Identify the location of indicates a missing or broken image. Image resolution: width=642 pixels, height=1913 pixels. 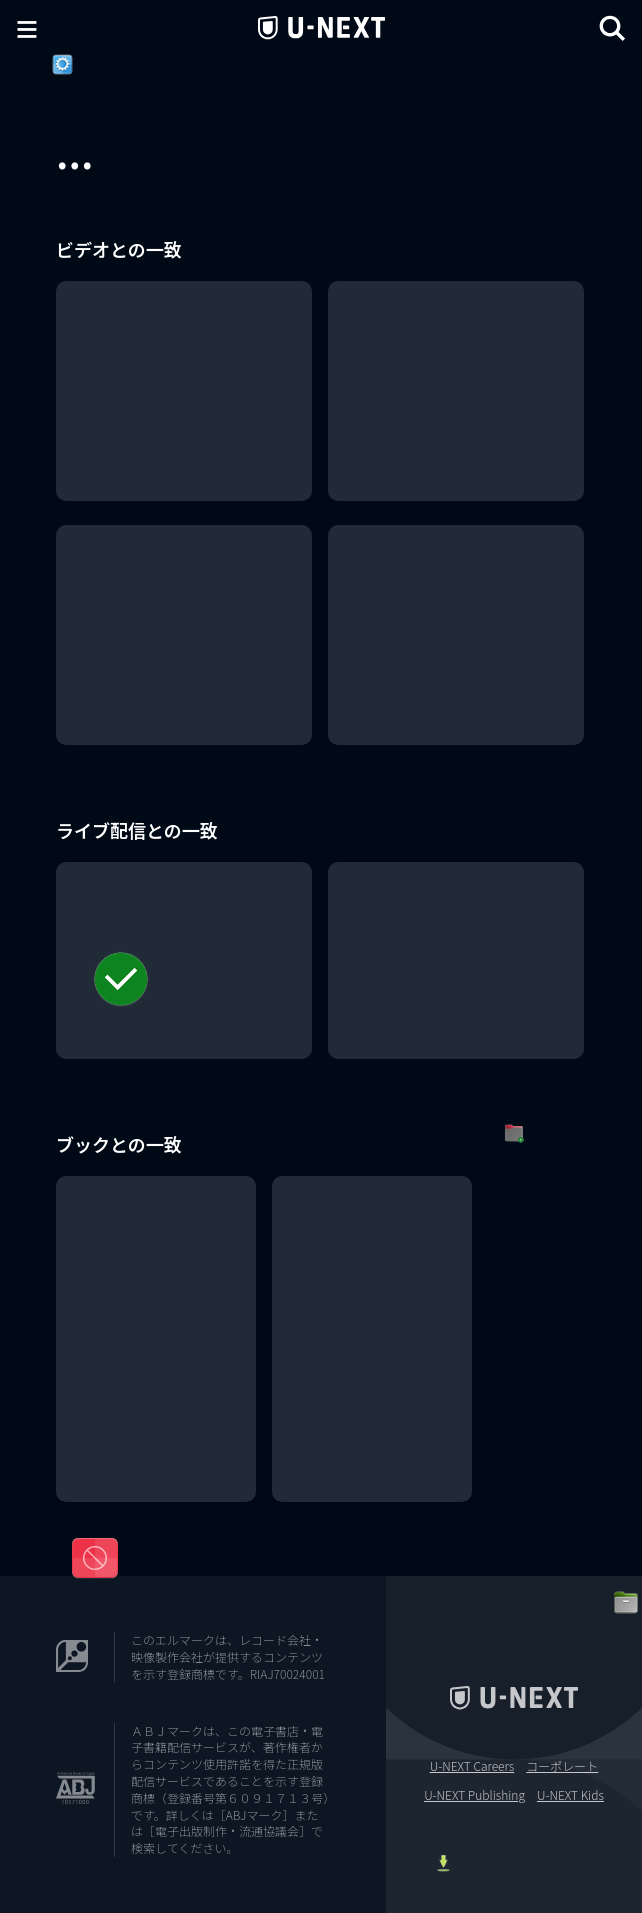
(95, 1557).